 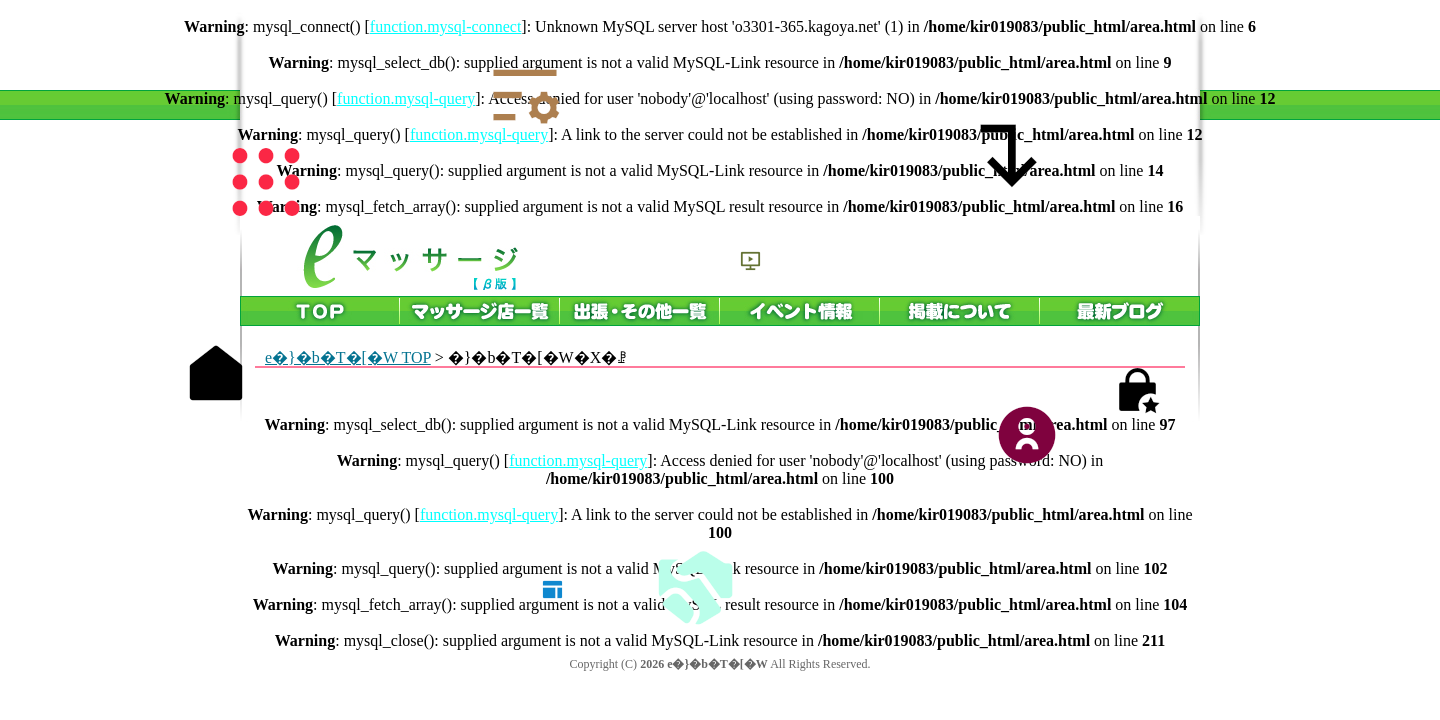 I want to click on mark a security setting as favorite, so click(x=1137, y=390).